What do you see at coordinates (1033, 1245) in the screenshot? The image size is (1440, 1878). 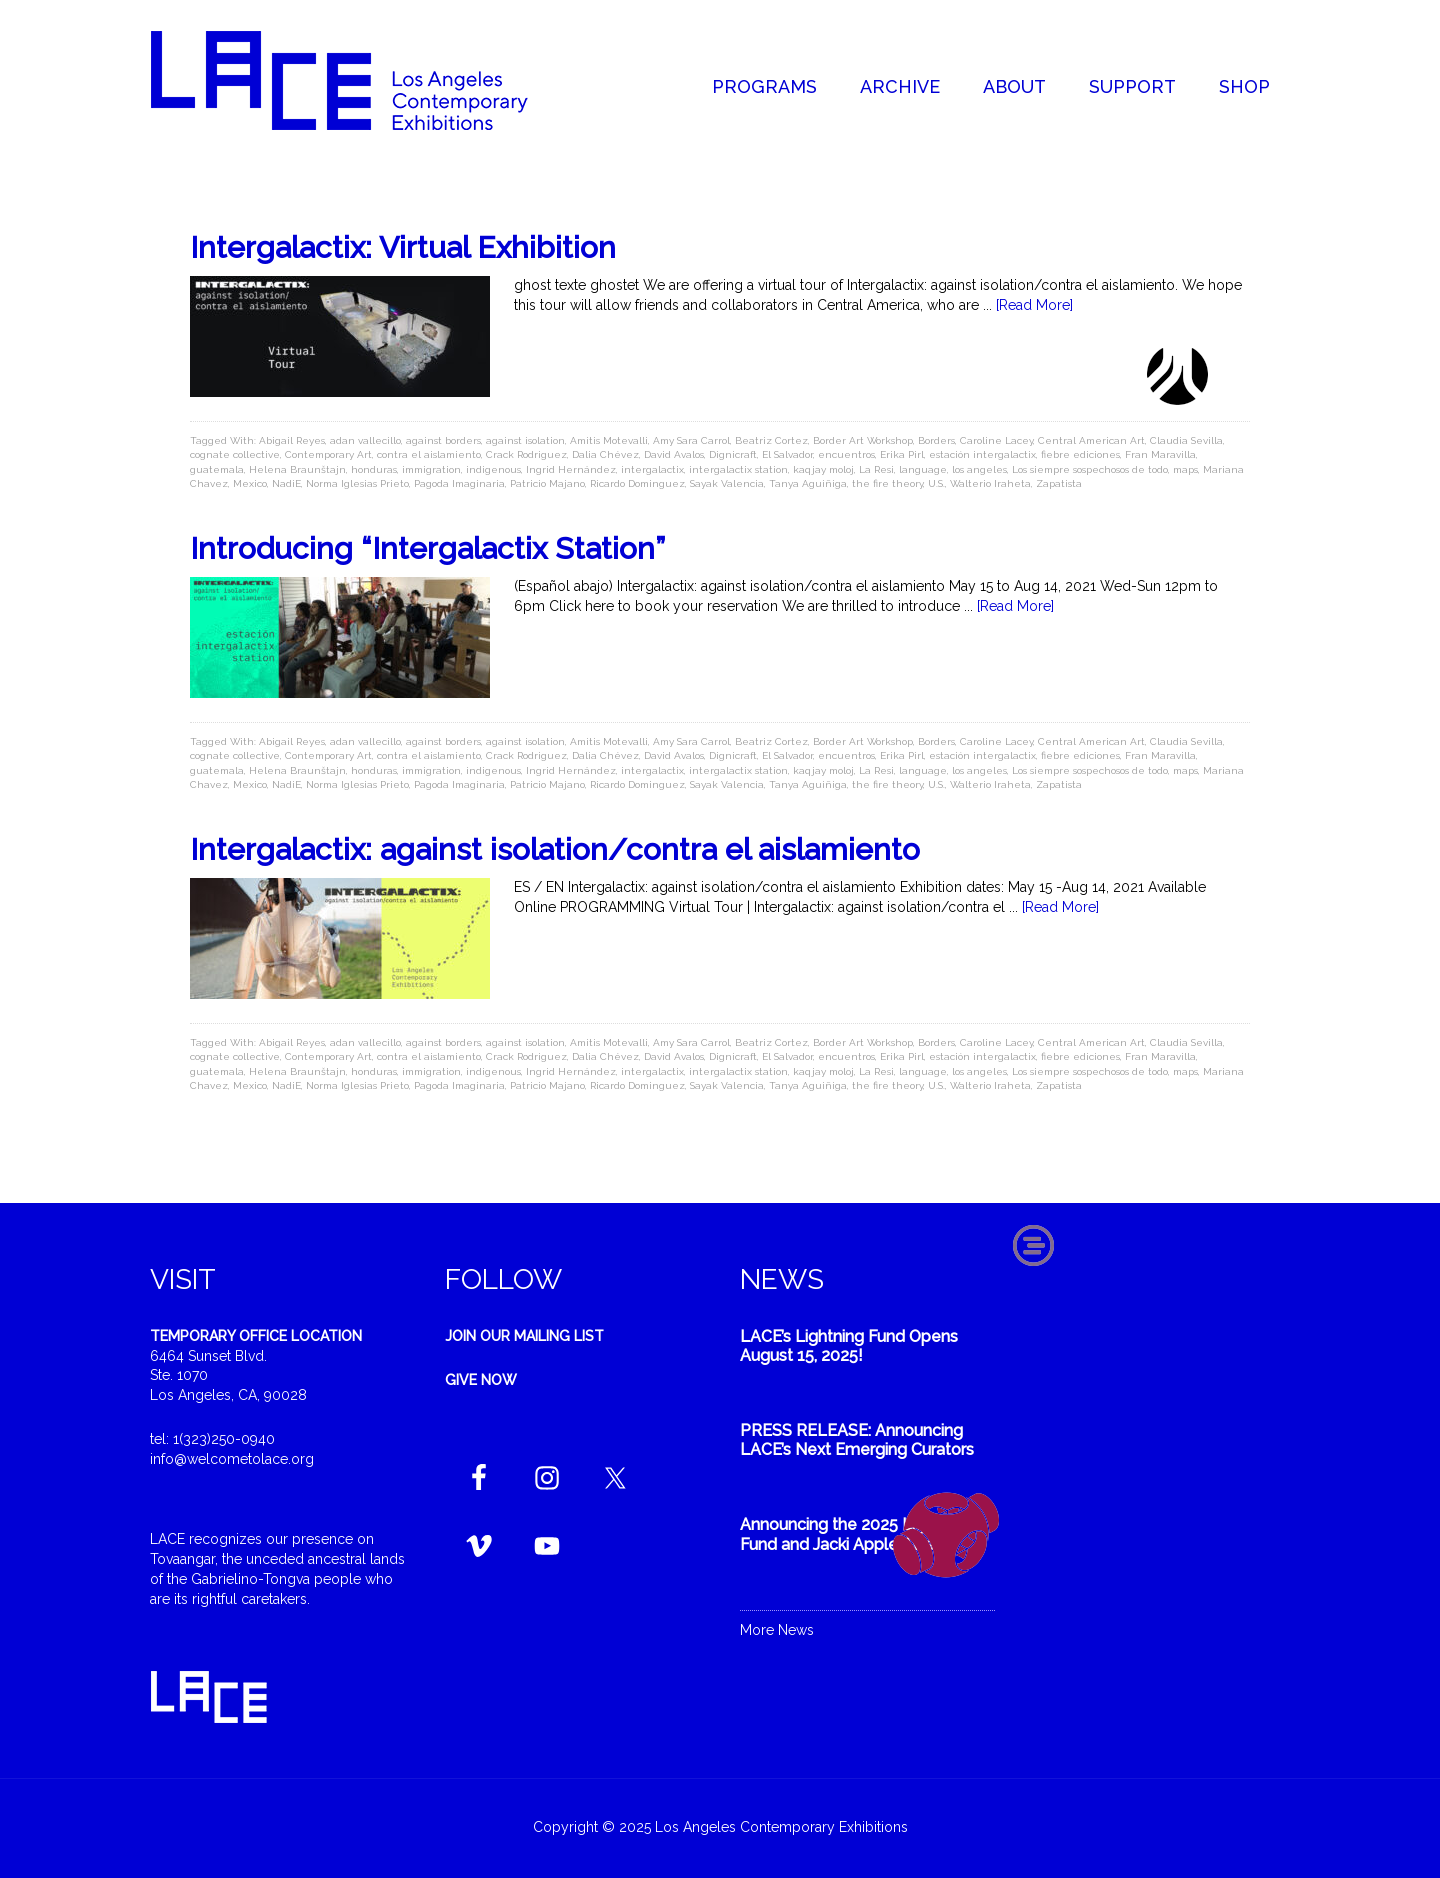 I see `open the When I Work app` at bounding box center [1033, 1245].